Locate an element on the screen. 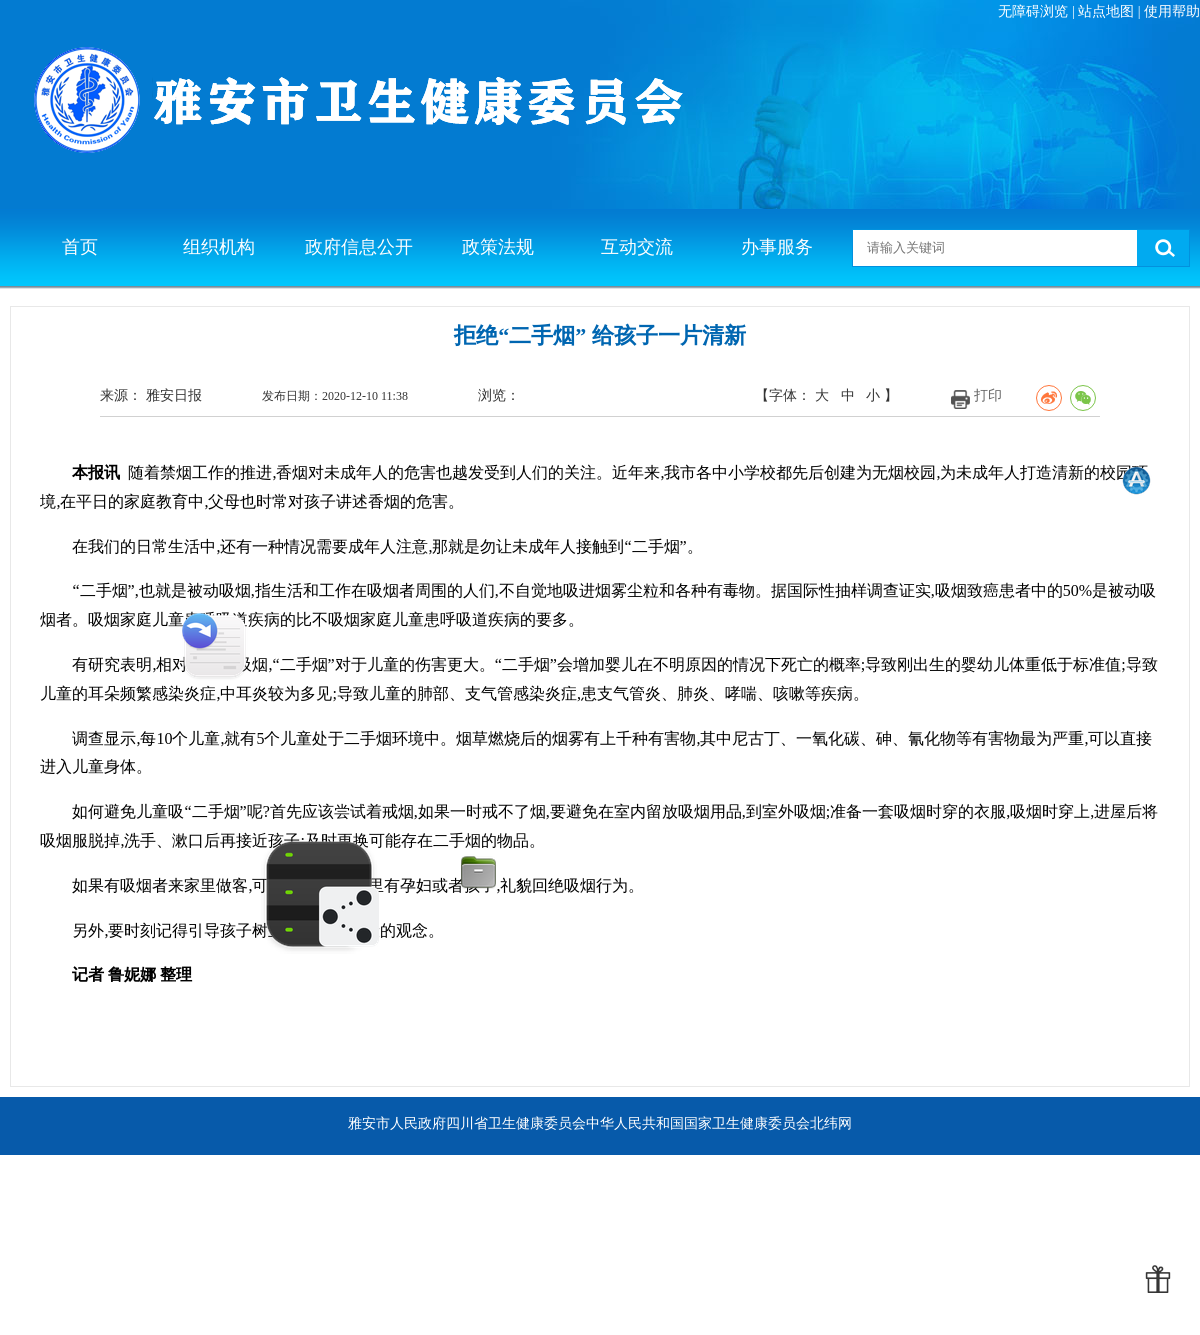 The image size is (1200, 1335). view birthday events in calendar is located at coordinates (1158, 1279).